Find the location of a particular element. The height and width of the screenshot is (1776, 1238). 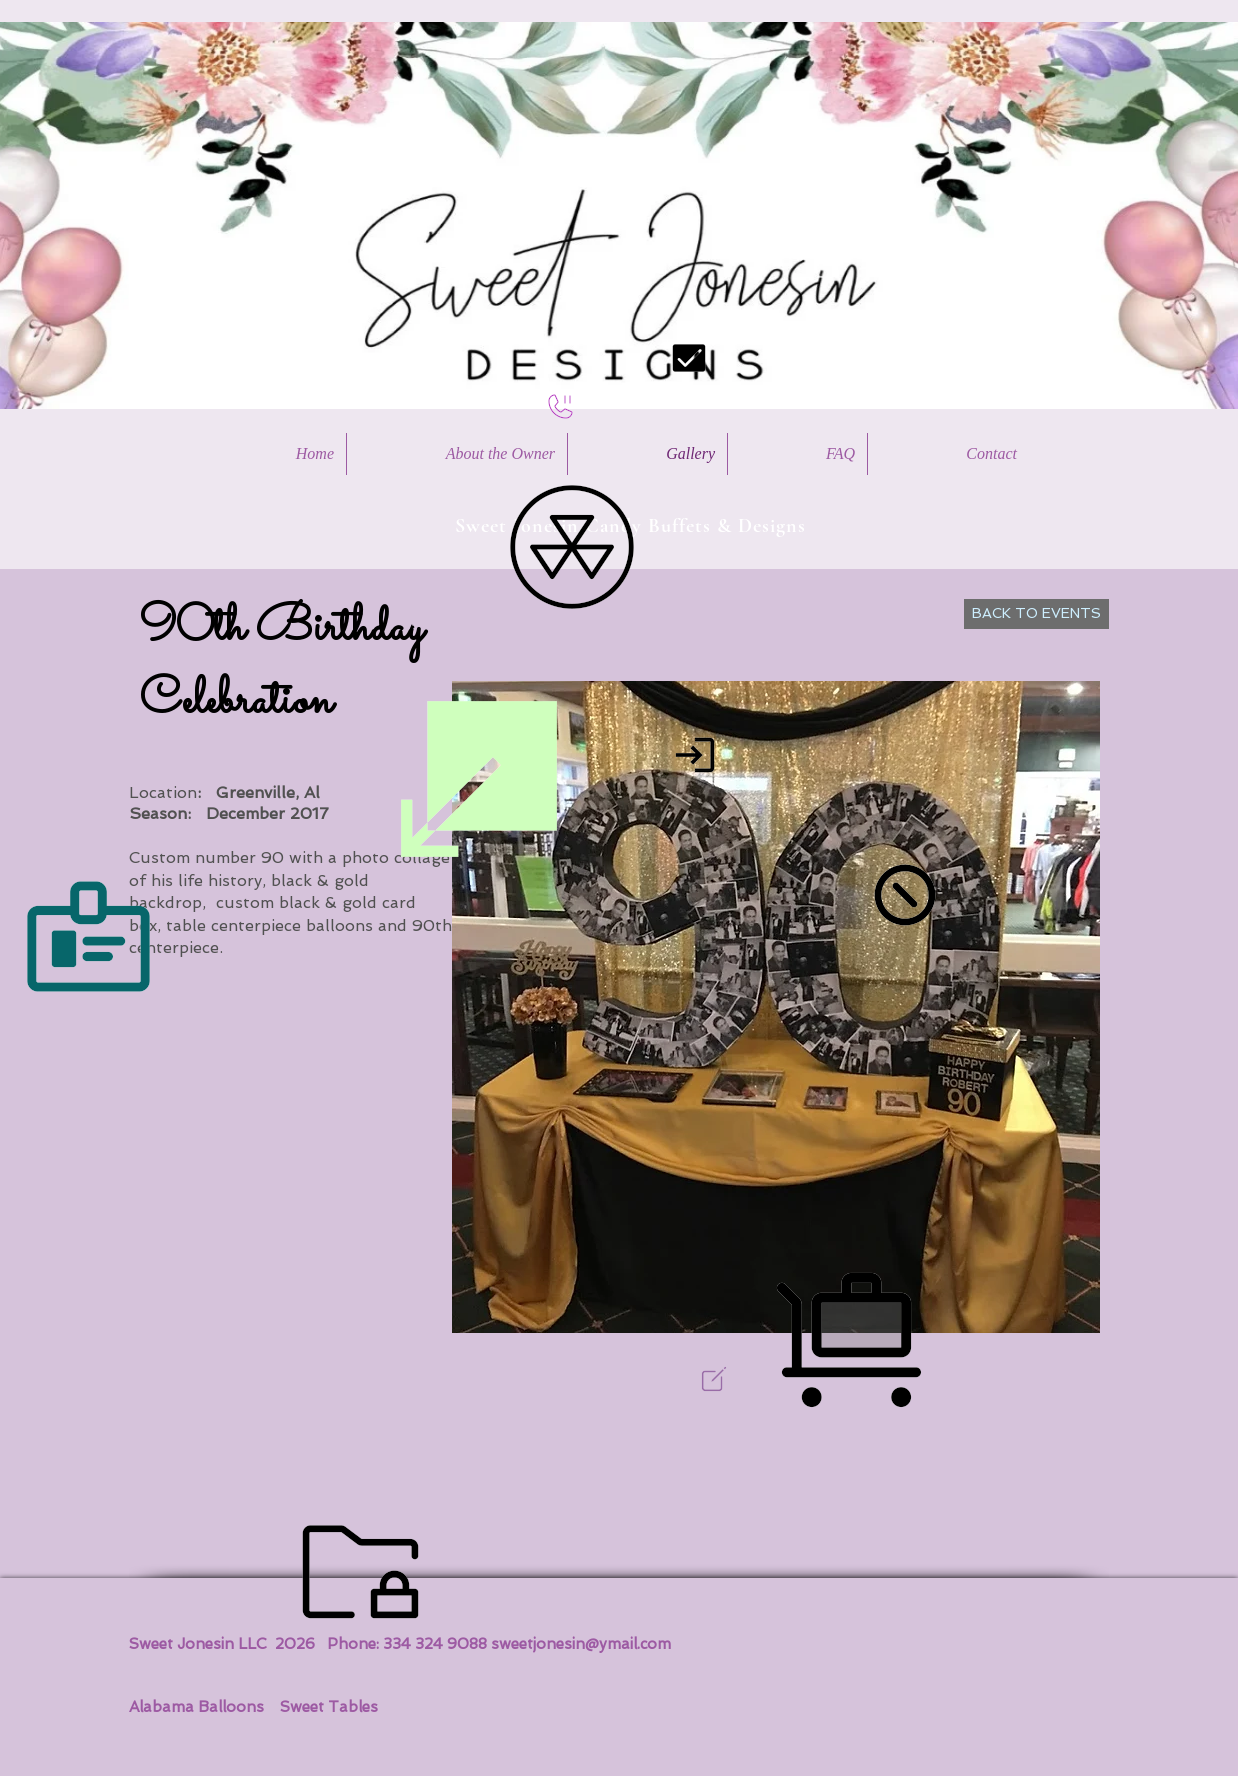

put current call on hold is located at coordinates (561, 406).